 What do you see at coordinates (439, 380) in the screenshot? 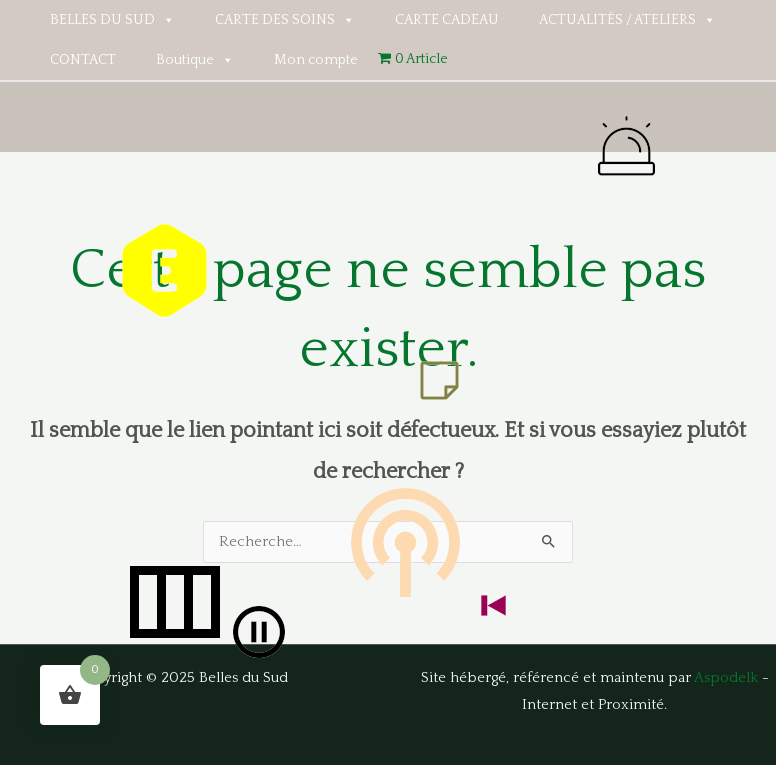
I see `create a new note` at bounding box center [439, 380].